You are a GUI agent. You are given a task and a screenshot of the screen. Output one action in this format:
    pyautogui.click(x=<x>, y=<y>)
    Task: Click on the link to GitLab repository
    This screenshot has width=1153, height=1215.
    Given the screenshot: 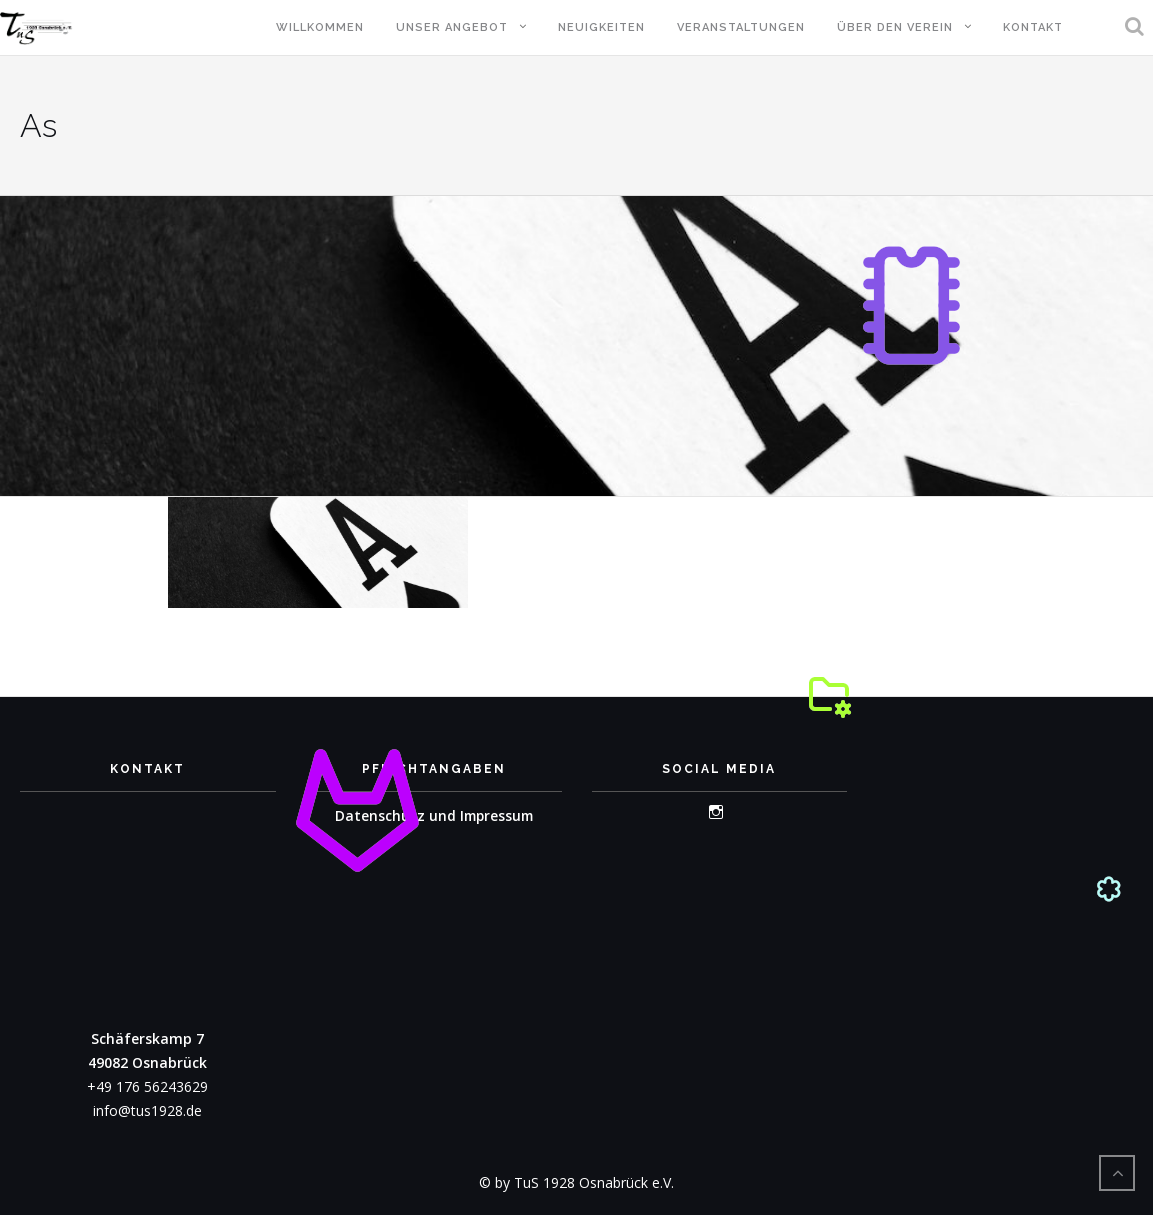 What is the action you would take?
    pyautogui.click(x=357, y=810)
    